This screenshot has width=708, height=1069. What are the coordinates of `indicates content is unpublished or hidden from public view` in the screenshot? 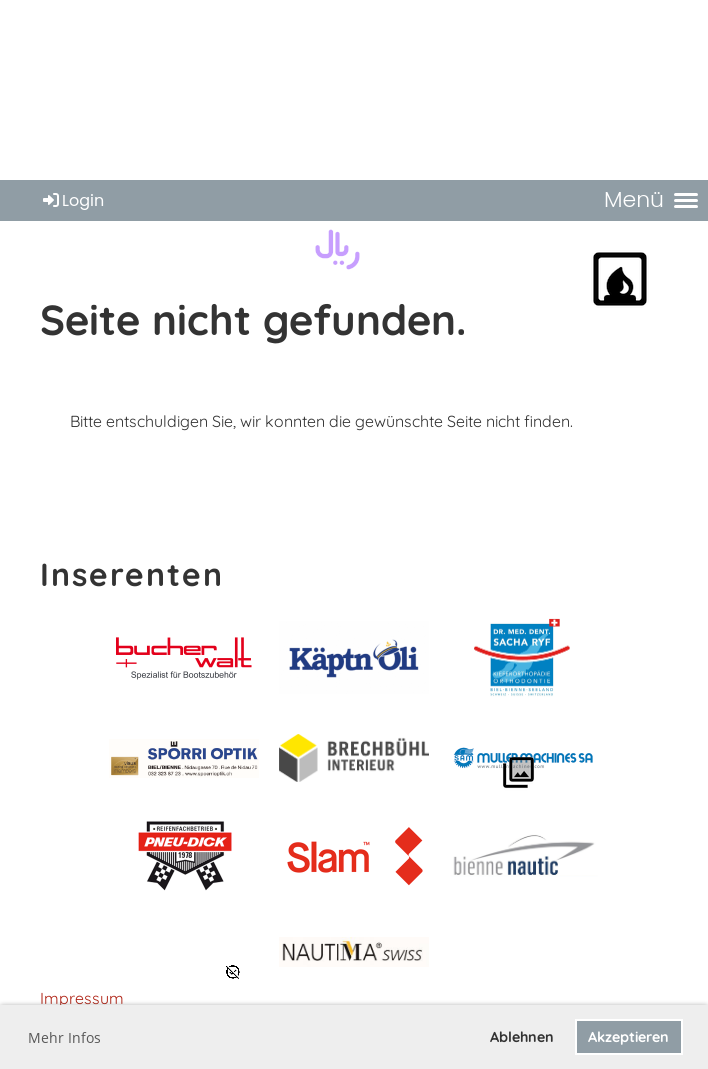 It's located at (233, 972).